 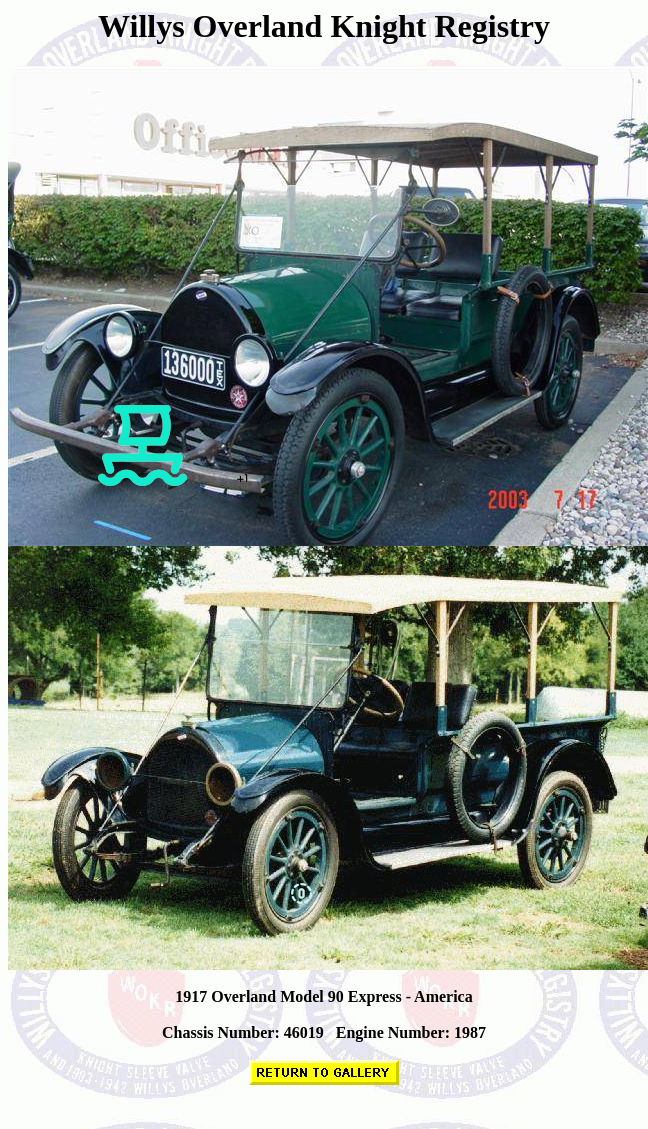 What do you see at coordinates (242, 478) in the screenshot?
I see `add one to a count or quantity` at bounding box center [242, 478].